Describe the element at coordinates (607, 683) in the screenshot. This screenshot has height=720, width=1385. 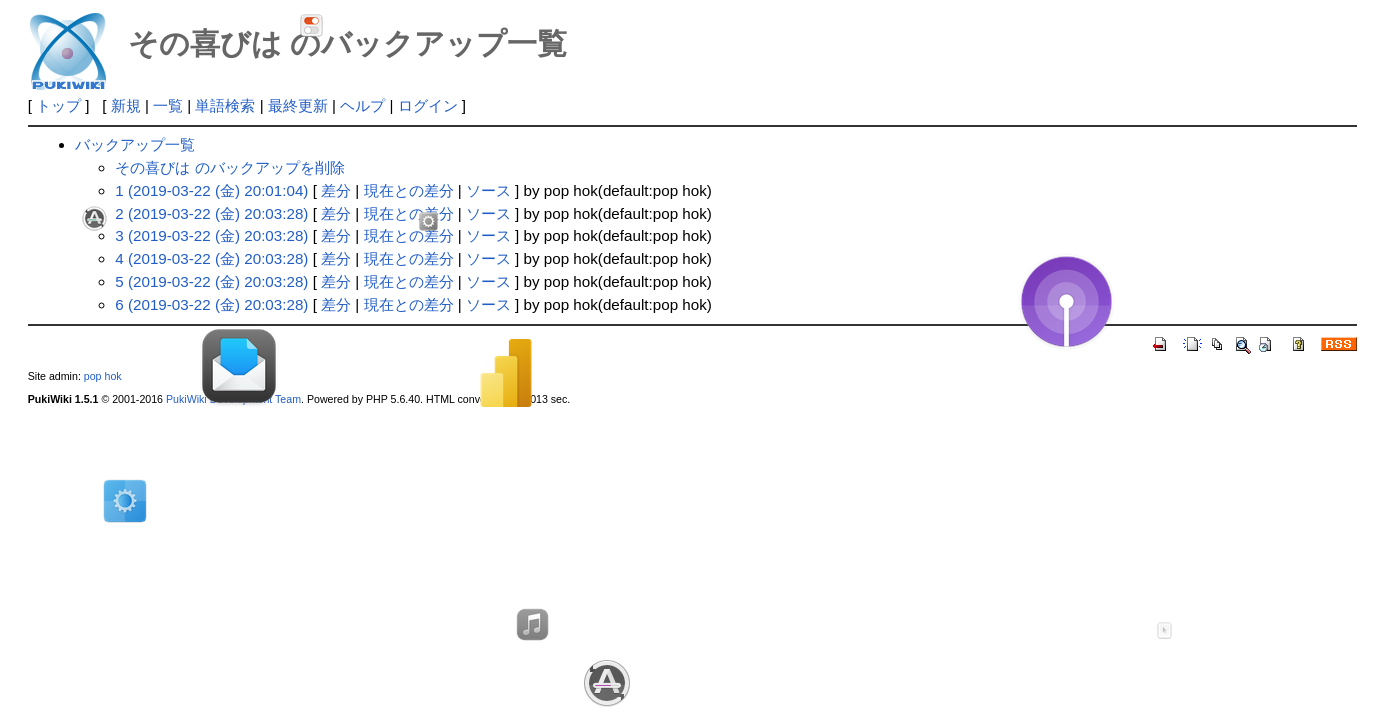
I see `open the software updater application` at that location.